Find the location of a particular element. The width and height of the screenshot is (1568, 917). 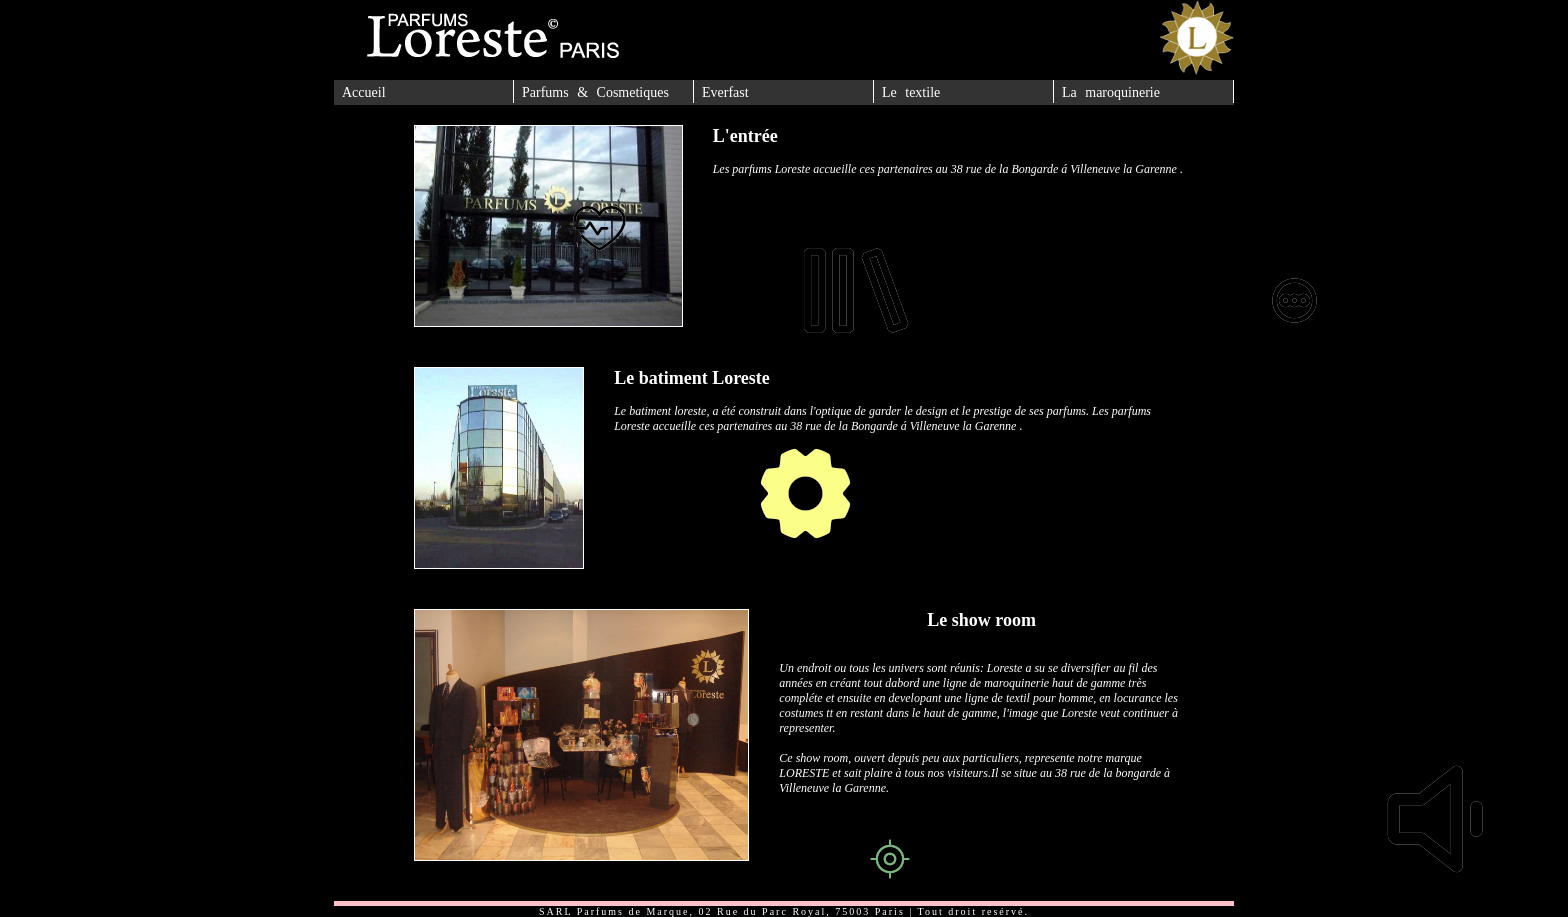

volume set to low is located at coordinates (1441, 819).